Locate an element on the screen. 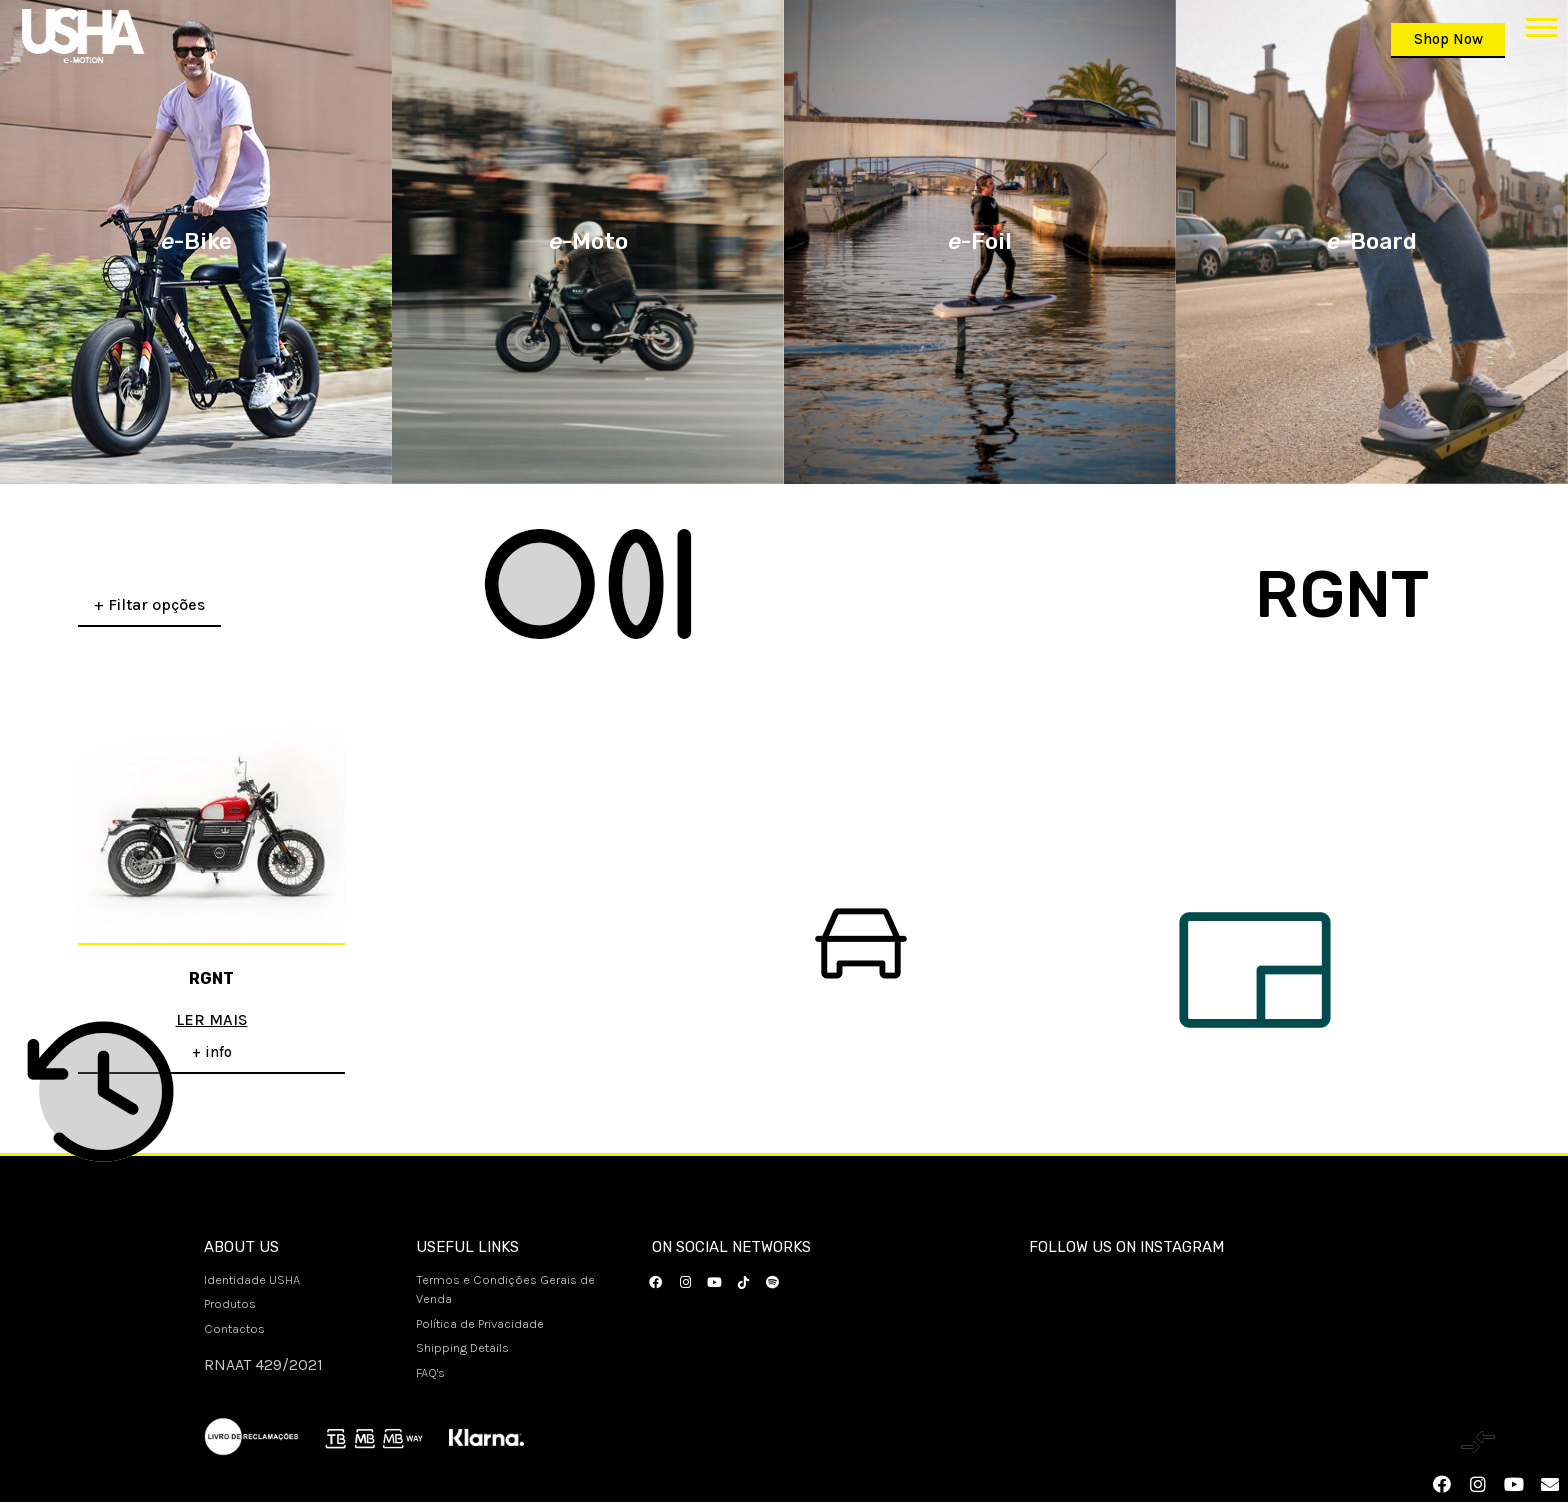  access vehicle or driving settings is located at coordinates (861, 945).